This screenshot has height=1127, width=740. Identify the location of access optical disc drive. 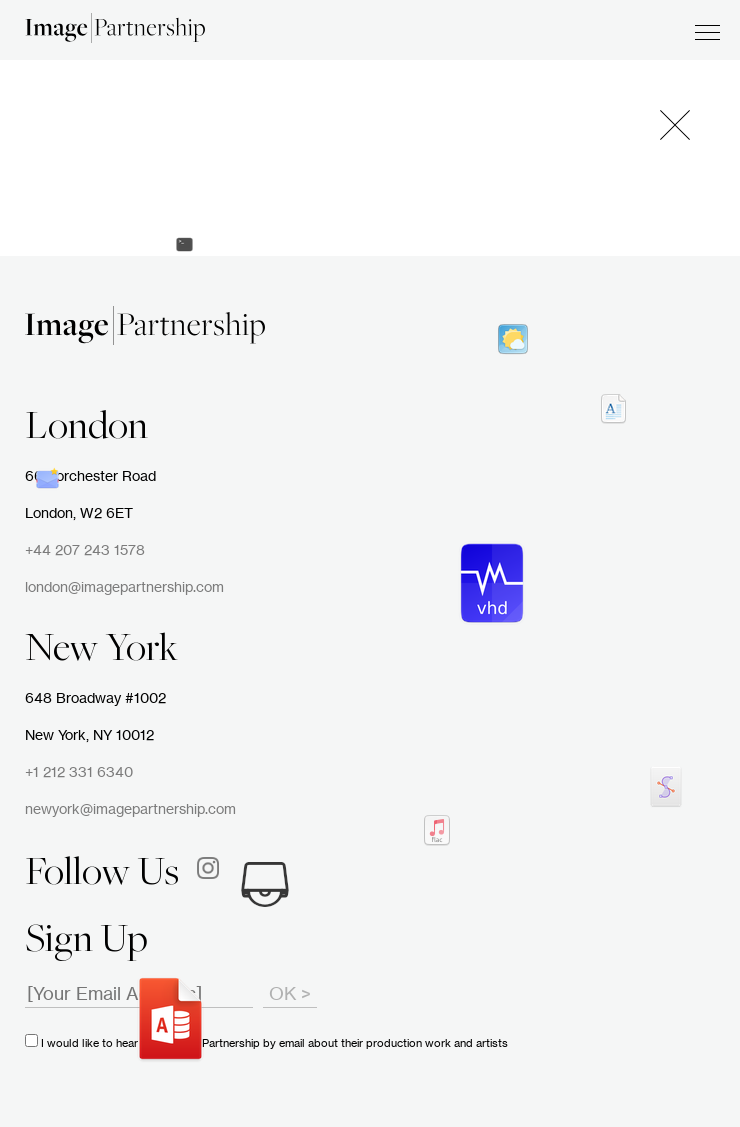
(265, 883).